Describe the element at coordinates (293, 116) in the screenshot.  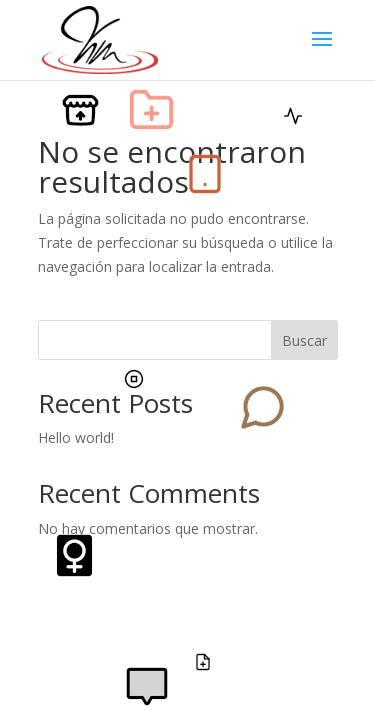
I see `view activity or health metrics` at that location.